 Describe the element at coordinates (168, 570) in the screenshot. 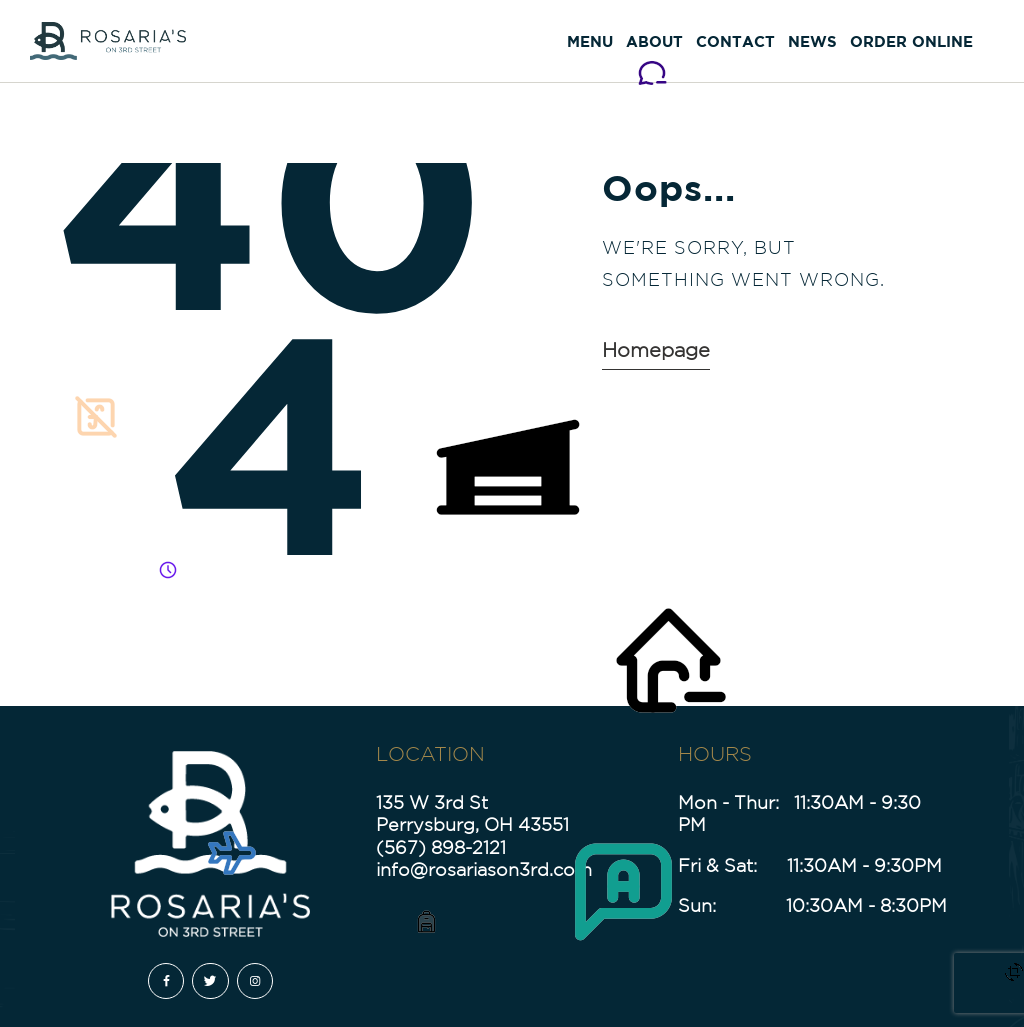

I see `view time or clock settings` at that location.